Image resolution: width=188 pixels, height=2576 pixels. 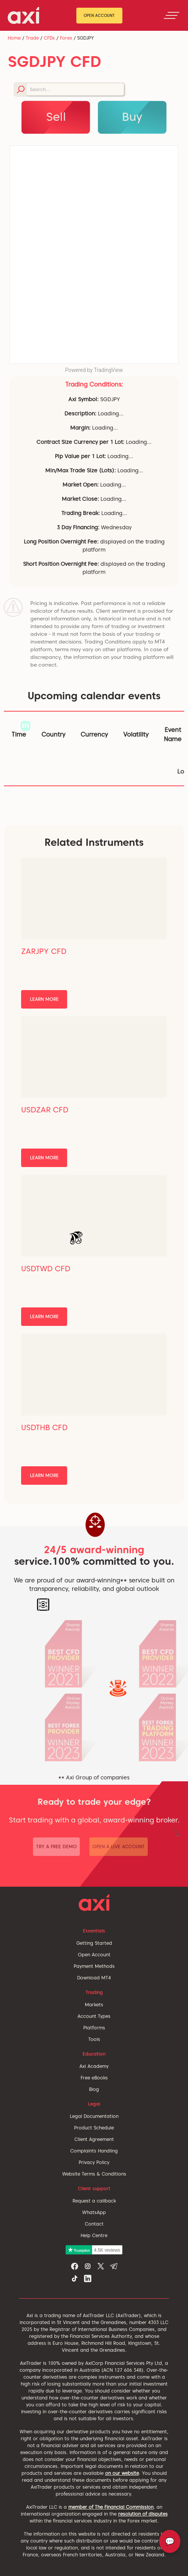 What do you see at coordinates (177, 1832) in the screenshot?
I see `metal detector tool or feature` at bounding box center [177, 1832].